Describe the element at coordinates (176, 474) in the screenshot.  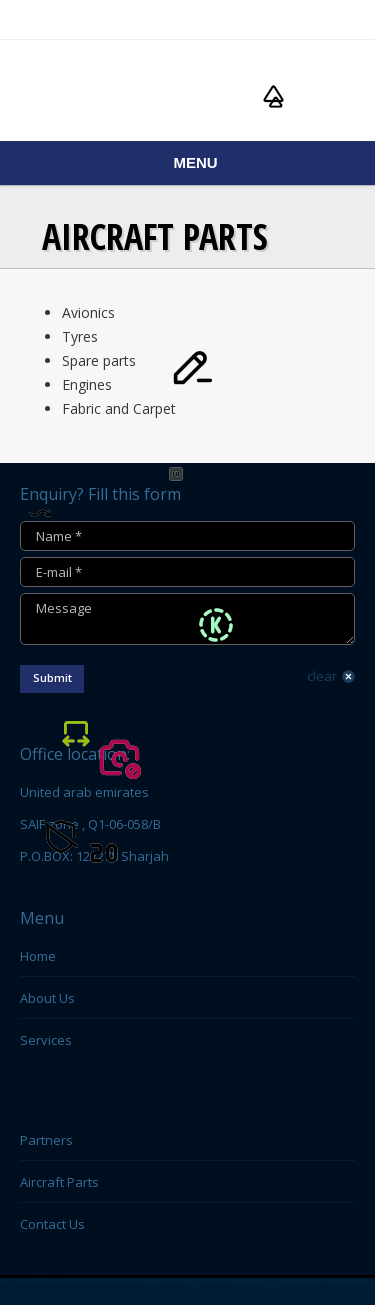
I see `select F0 keyboard shortcut or function key` at that location.